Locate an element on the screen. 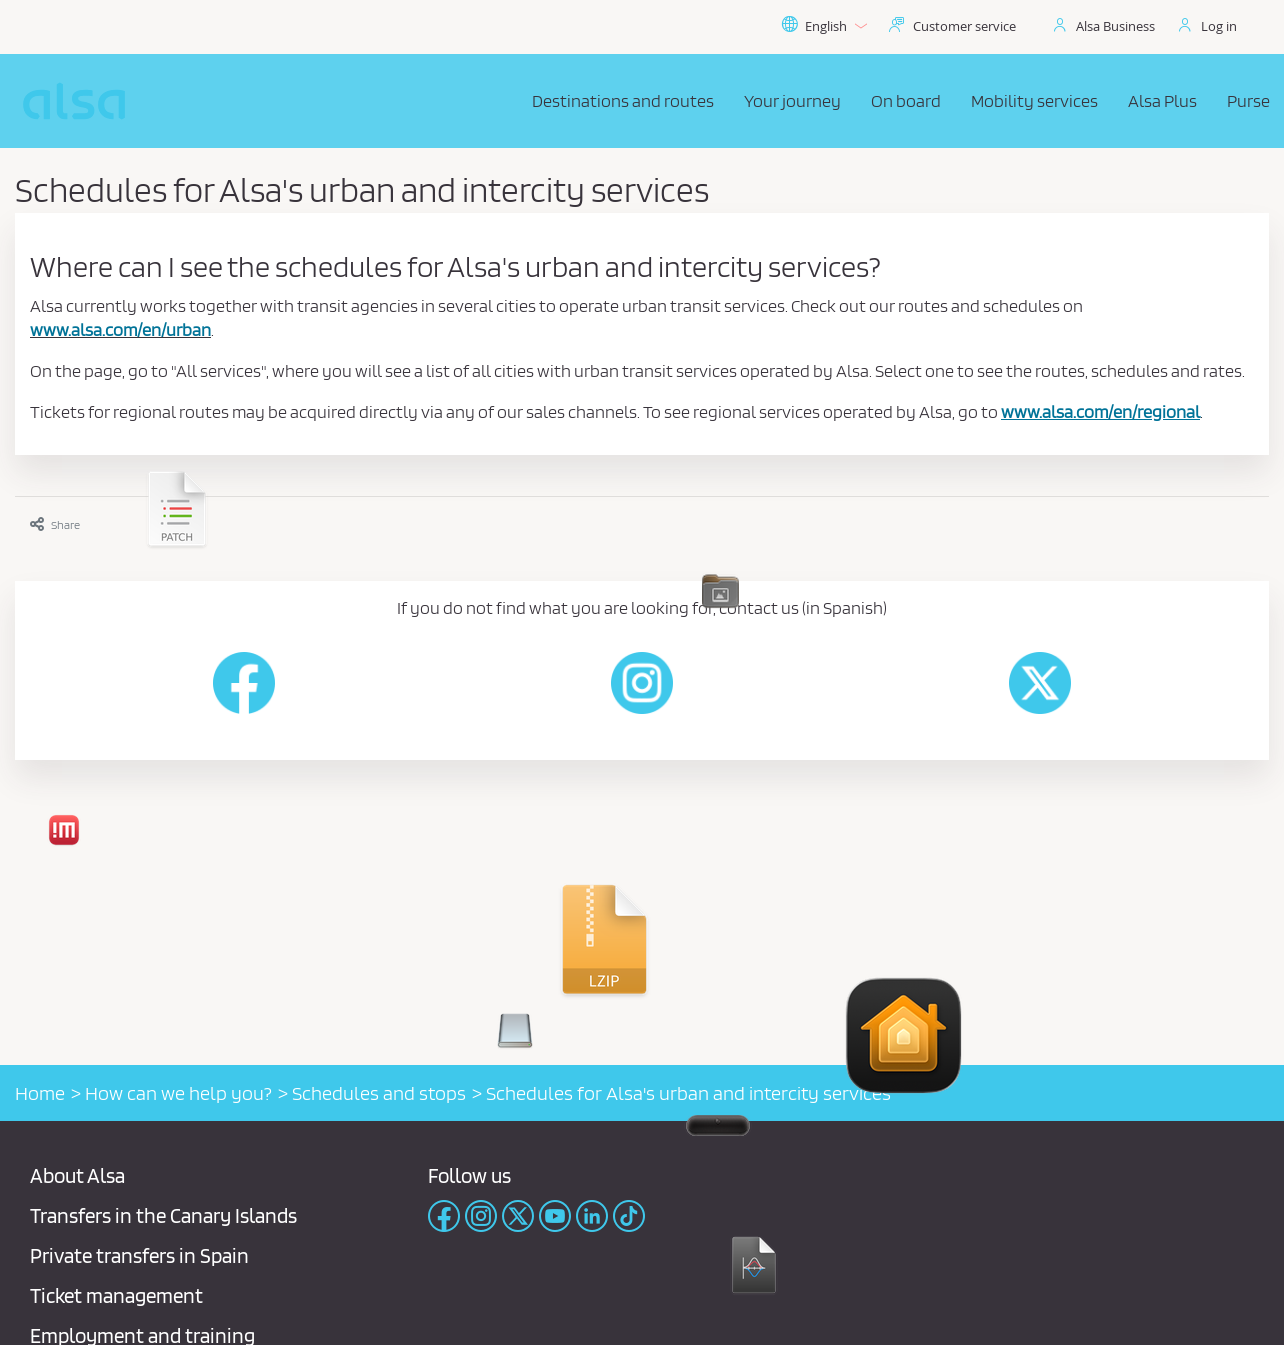 Image resolution: width=1284 pixels, height=1345 pixels. open a LabPlot2 data analysis file is located at coordinates (754, 1266).